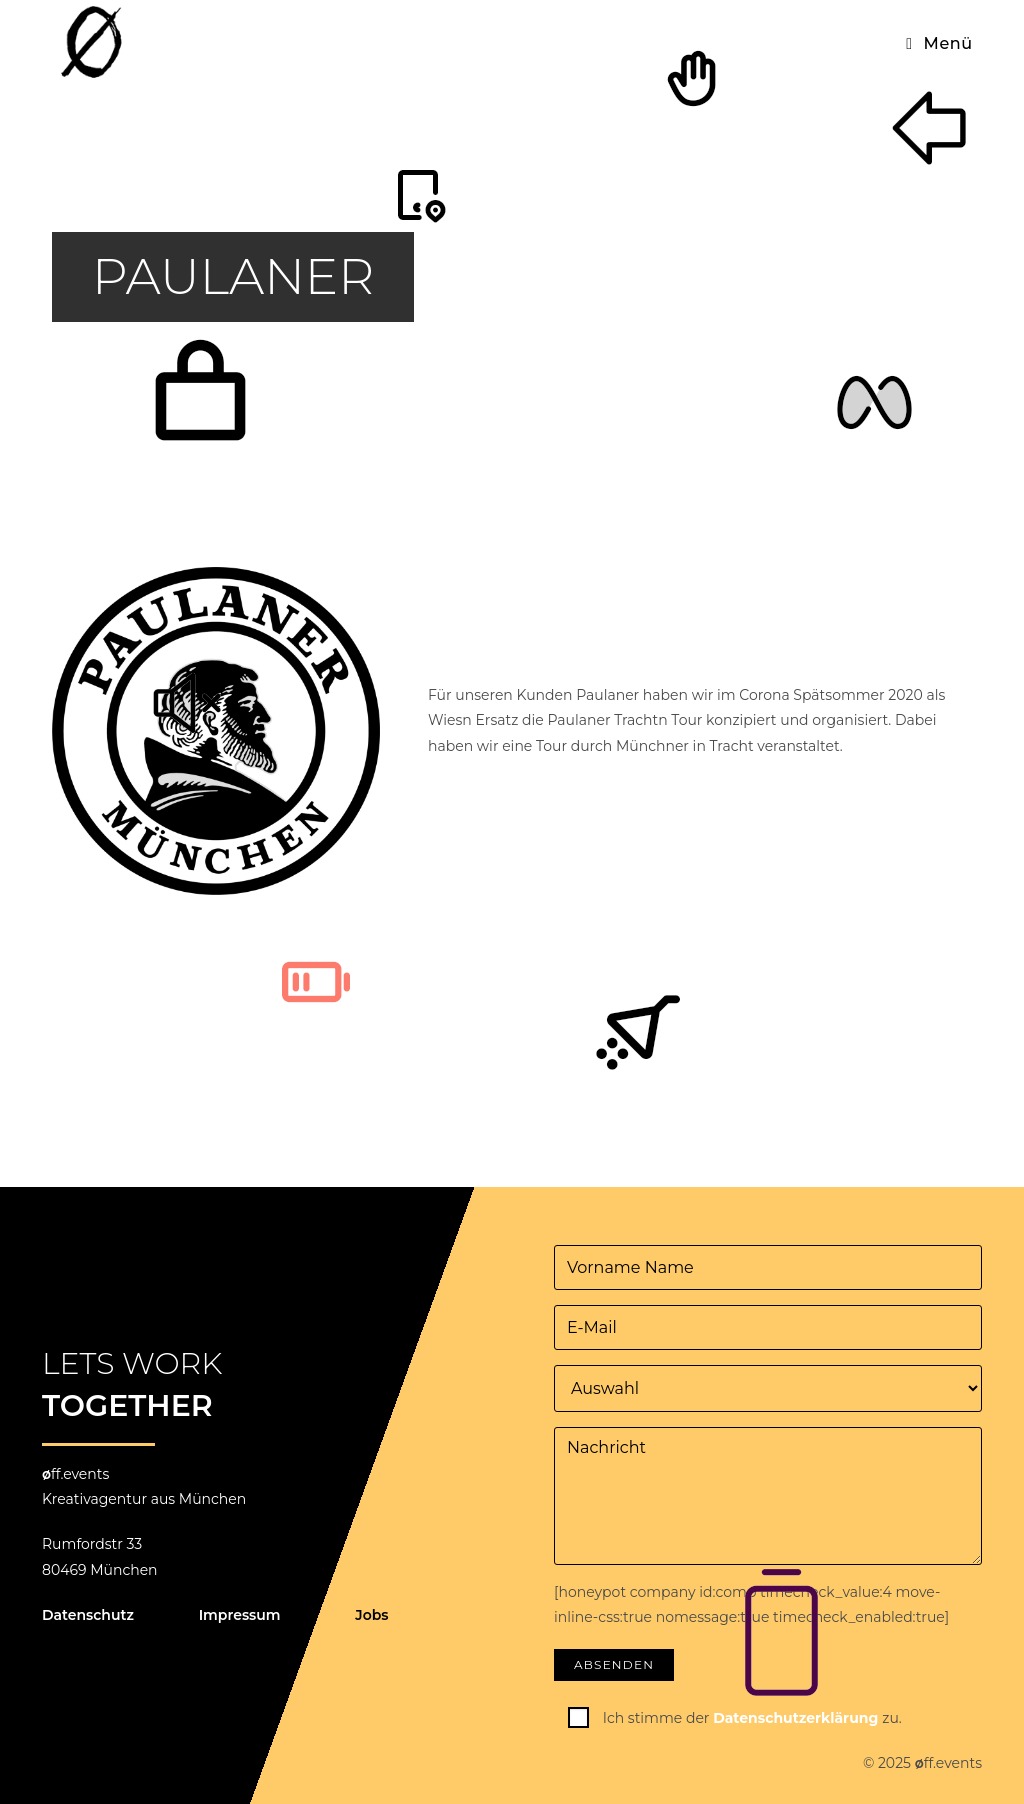 The image size is (1024, 1804). Describe the element at coordinates (186, 703) in the screenshot. I see `mute audio or sound` at that location.